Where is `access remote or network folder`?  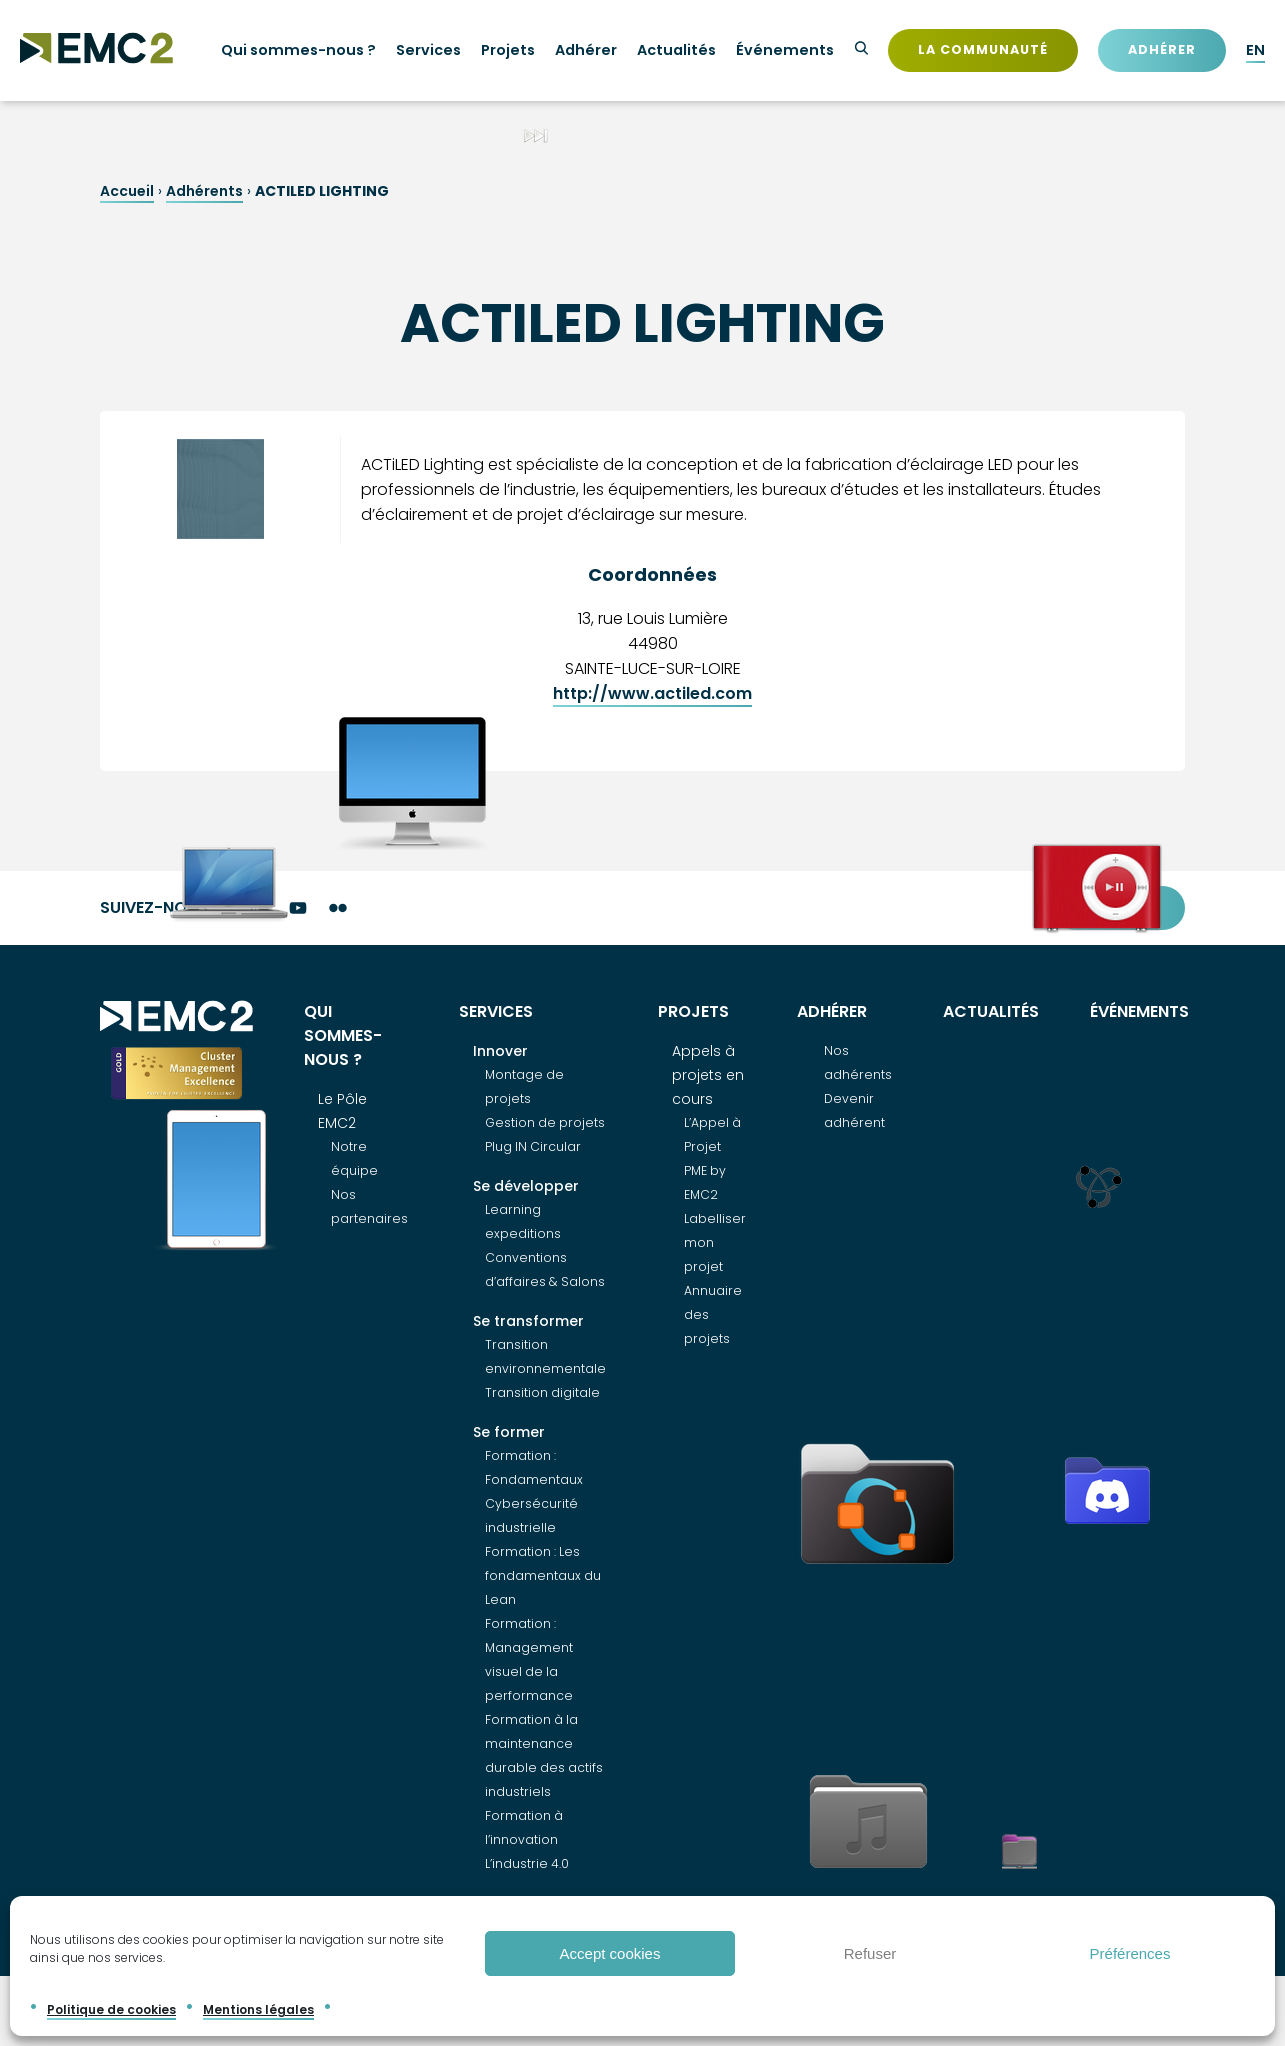
access remote or network folder is located at coordinates (1019, 1851).